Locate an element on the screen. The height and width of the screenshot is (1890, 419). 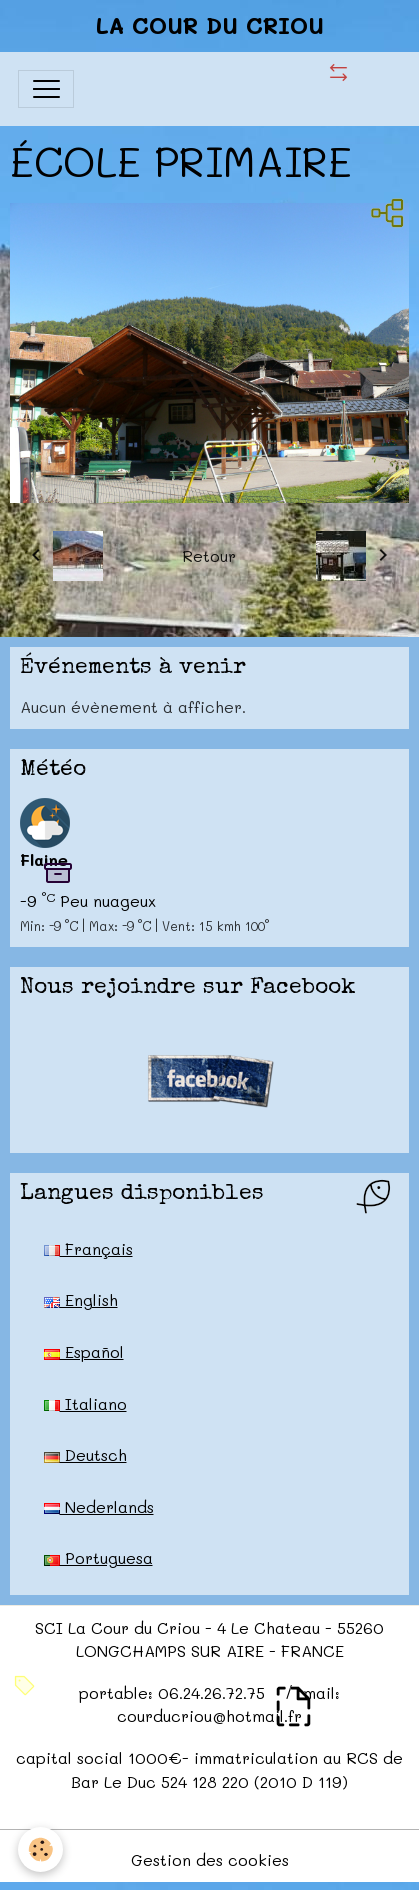
indicates a draft or incomplete file is located at coordinates (293, 1706).